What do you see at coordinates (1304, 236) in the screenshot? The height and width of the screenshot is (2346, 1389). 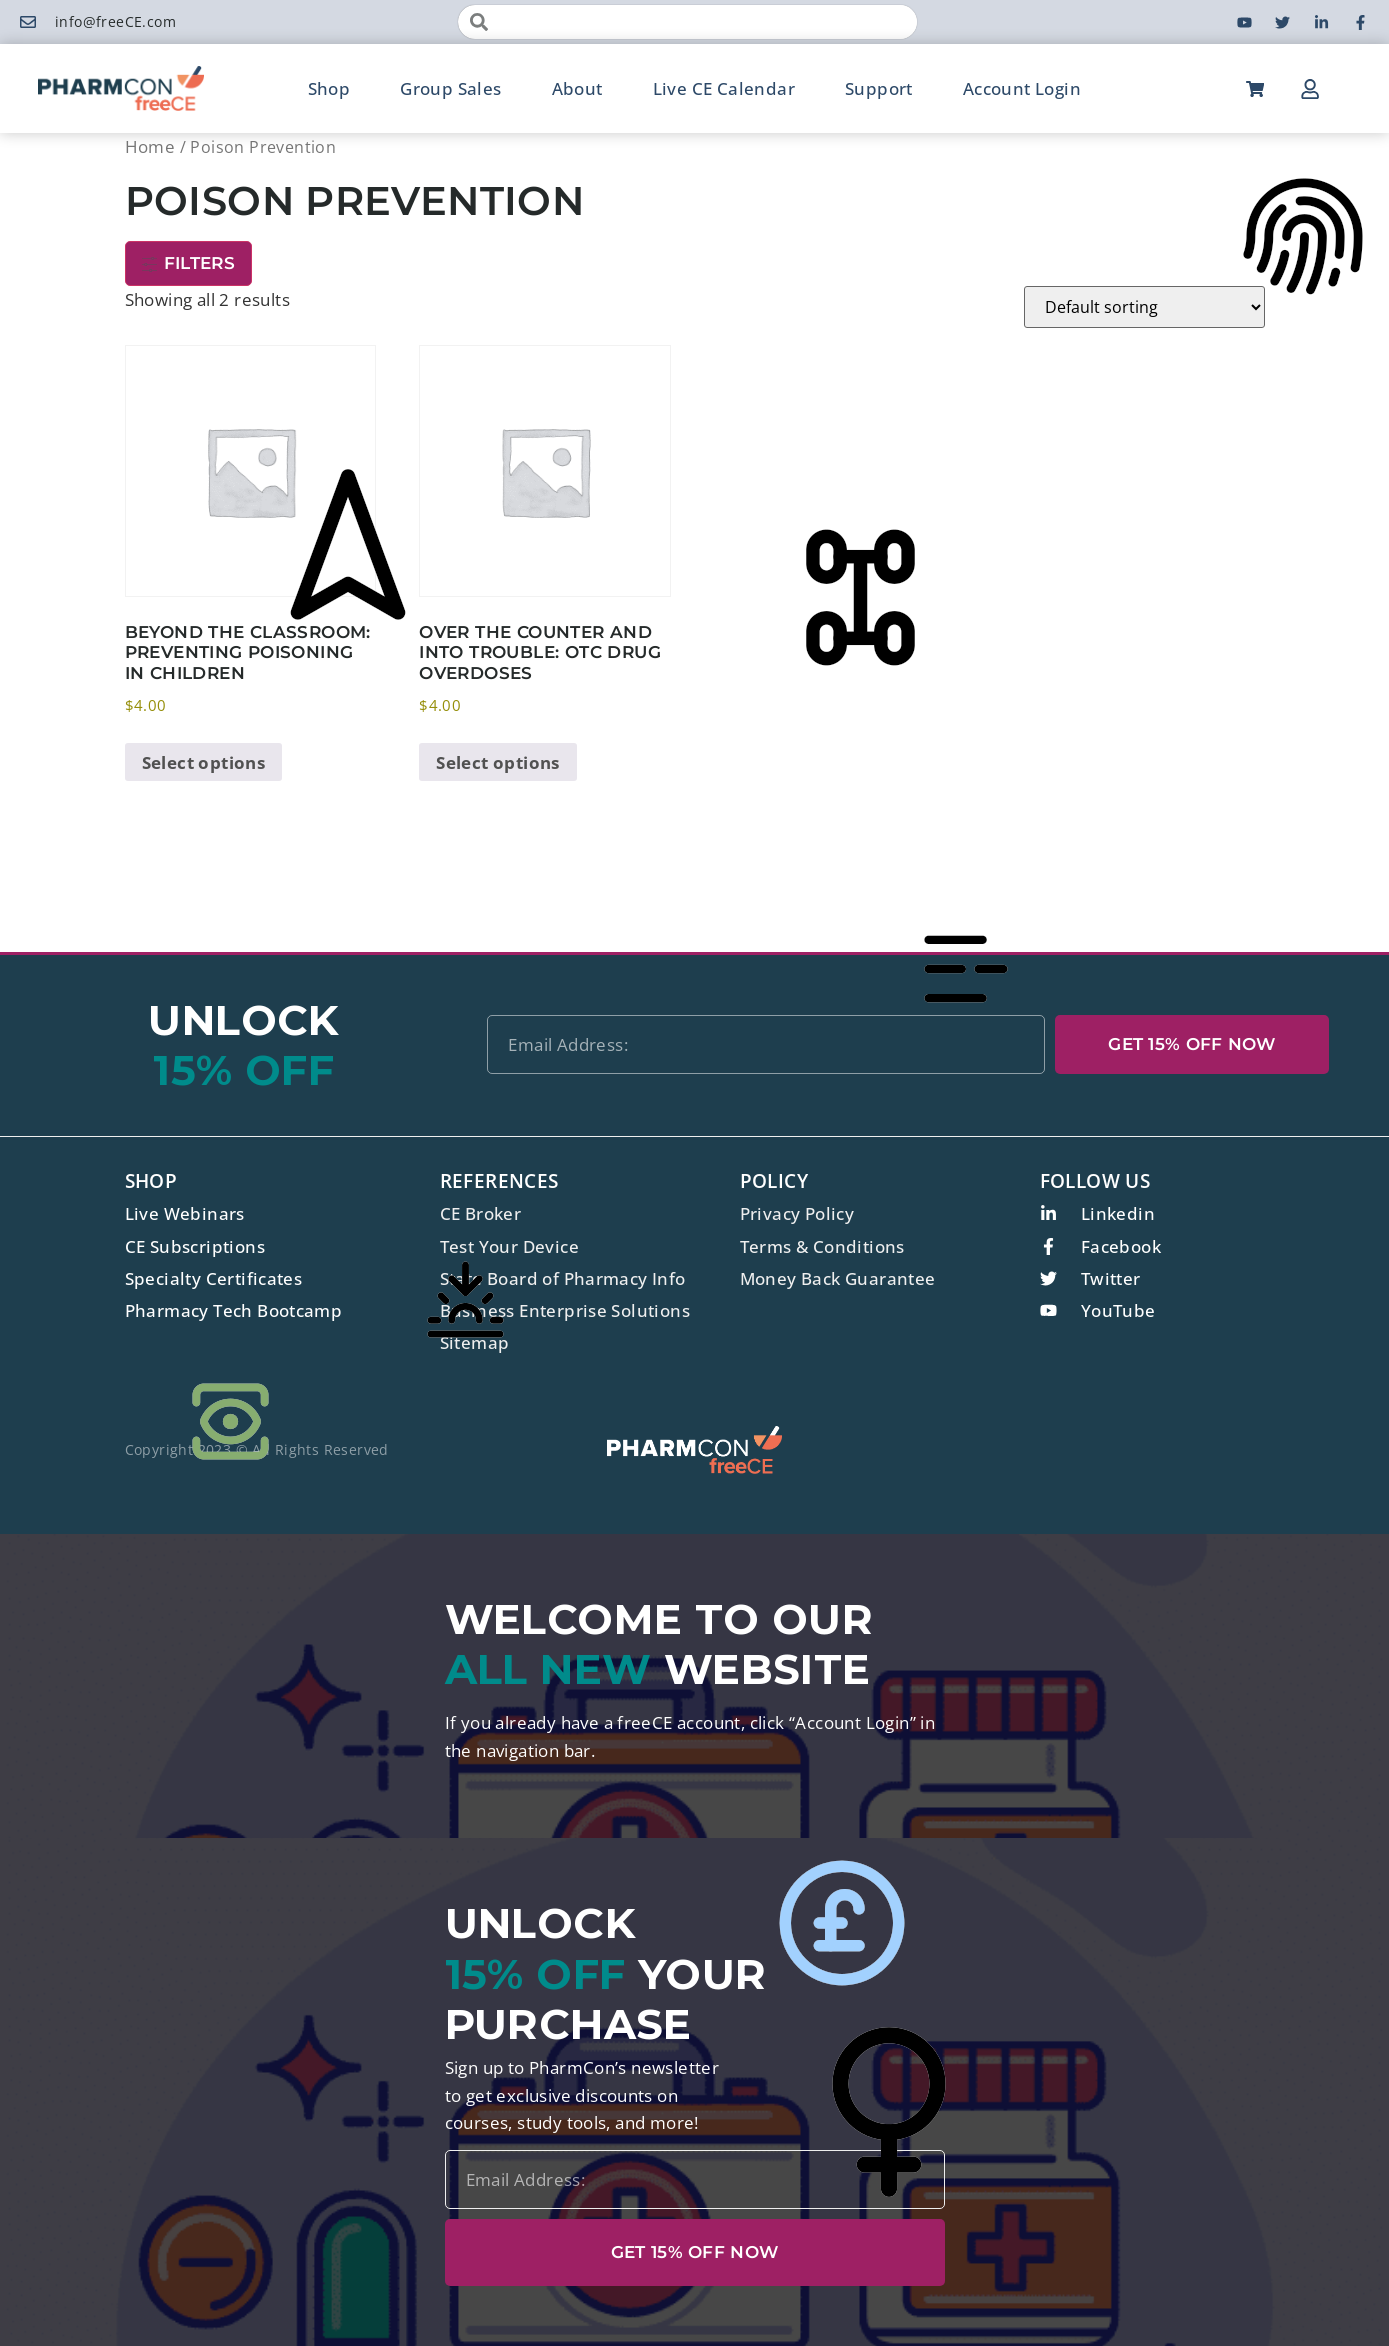 I see `authenticate with biometric fingerprint` at bounding box center [1304, 236].